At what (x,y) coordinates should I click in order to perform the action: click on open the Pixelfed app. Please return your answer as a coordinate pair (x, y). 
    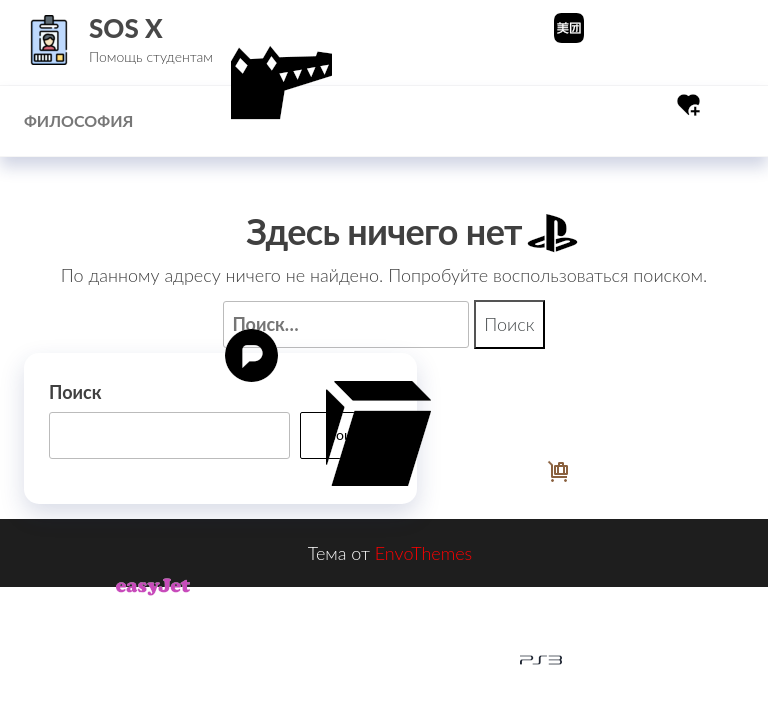
    Looking at the image, I should click on (251, 355).